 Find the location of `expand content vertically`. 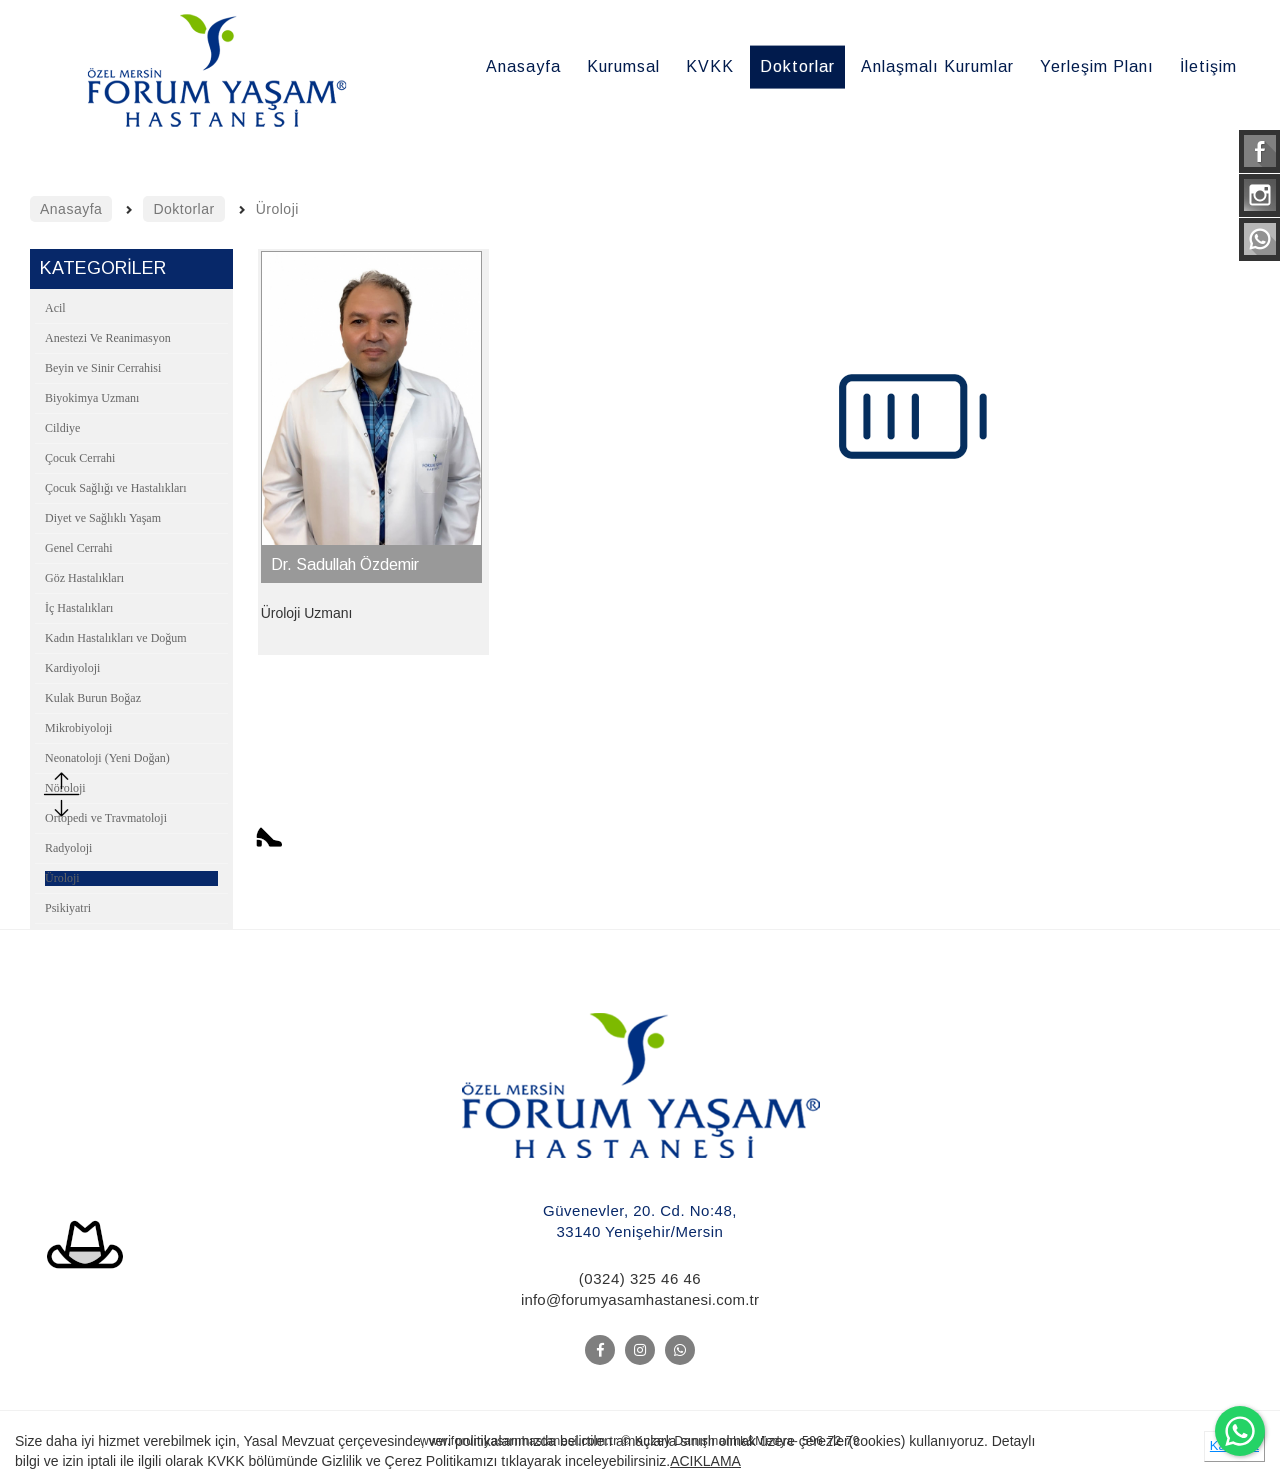

expand content vertically is located at coordinates (61, 794).